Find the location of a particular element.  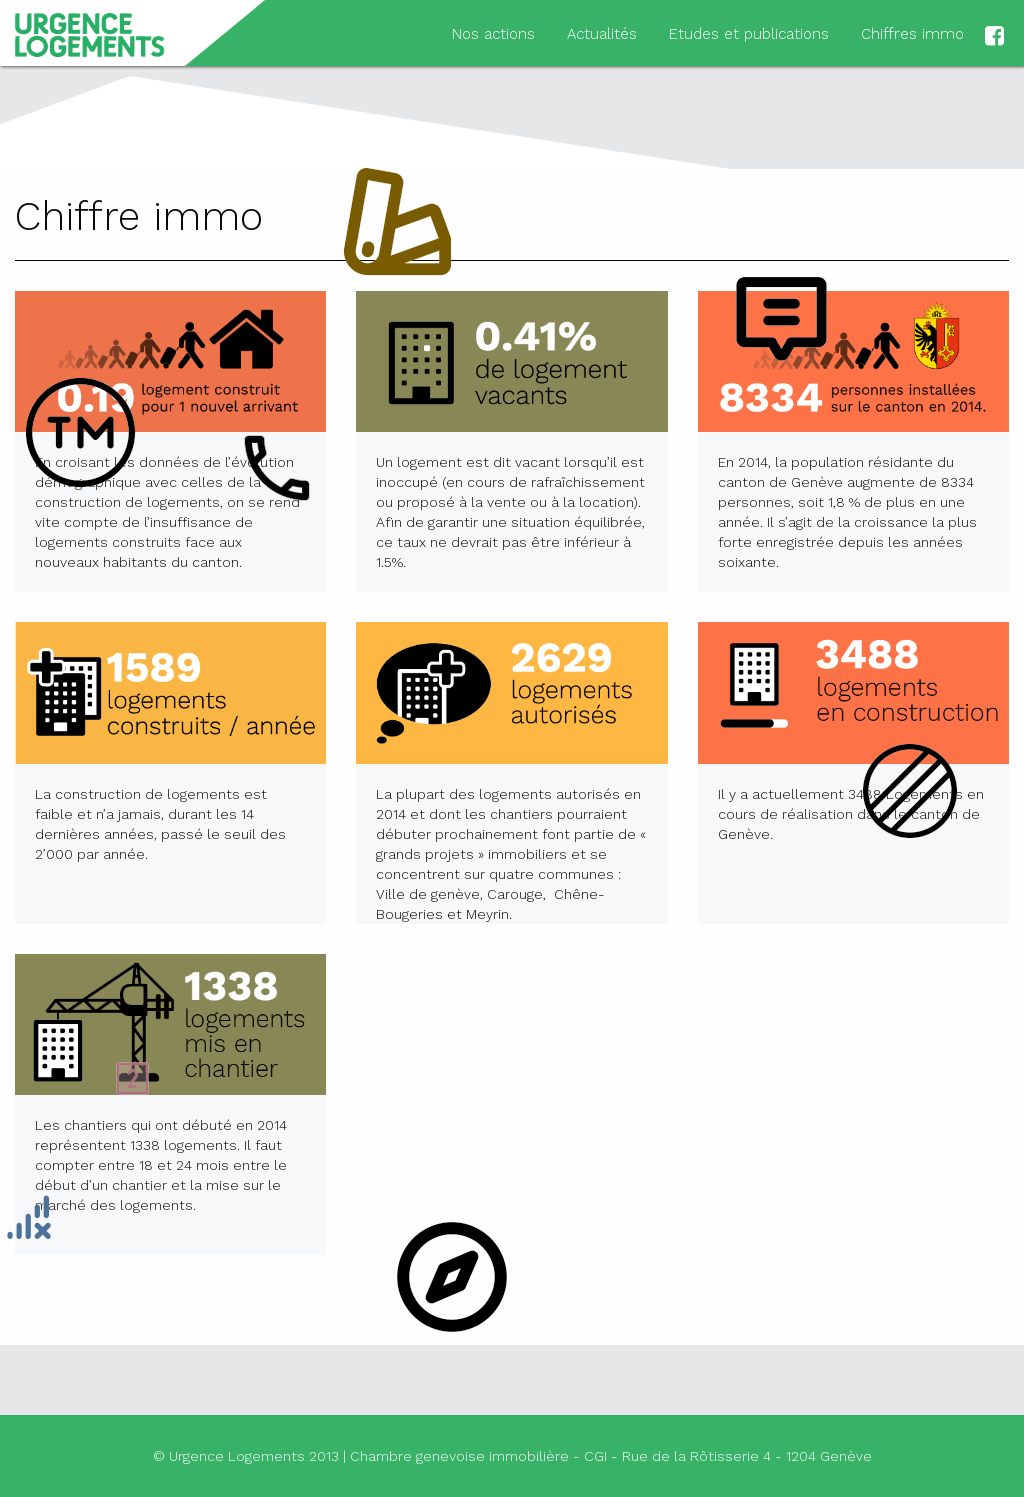

select option number two is located at coordinates (132, 1078).